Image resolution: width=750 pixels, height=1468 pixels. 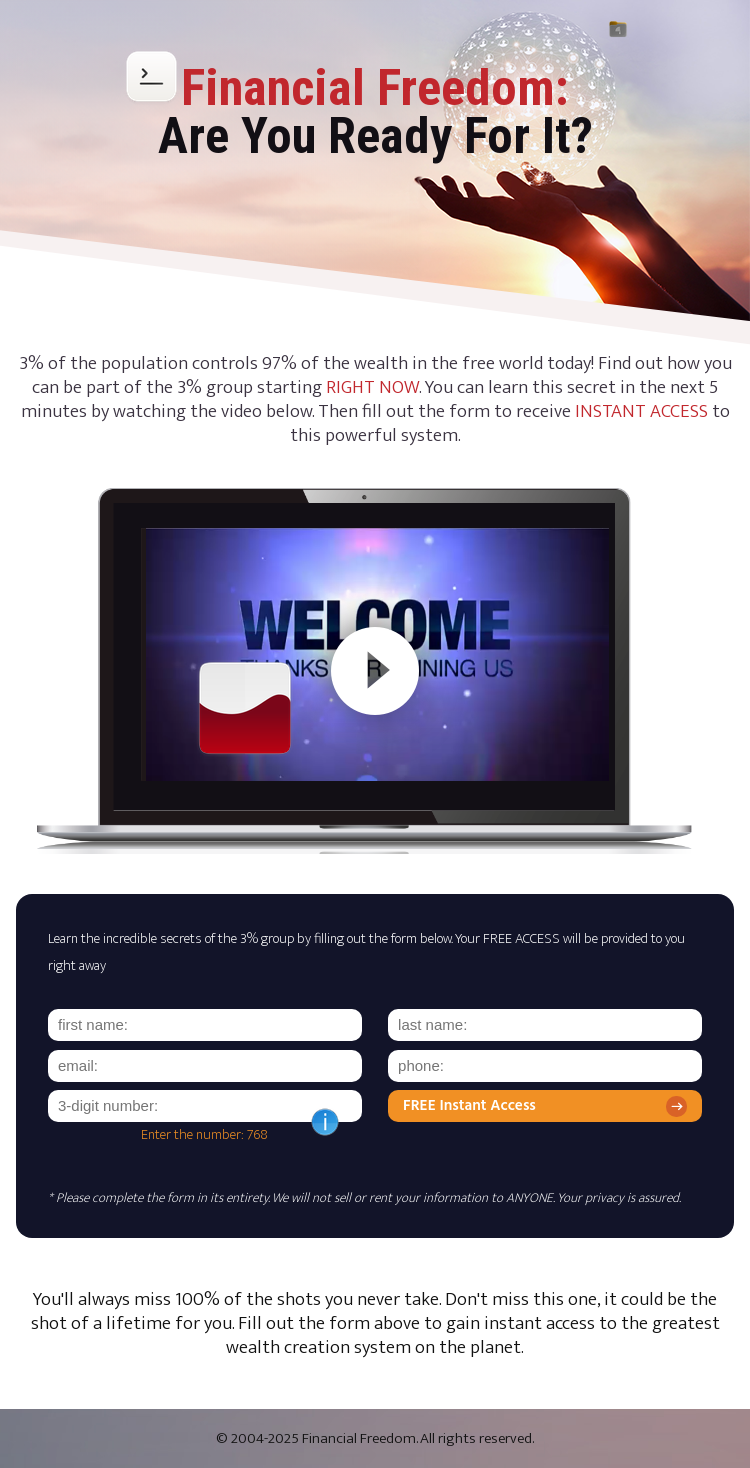 What do you see at coordinates (245, 708) in the screenshot?
I see `open wine application for running windows programs` at bounding box center [245, 708].